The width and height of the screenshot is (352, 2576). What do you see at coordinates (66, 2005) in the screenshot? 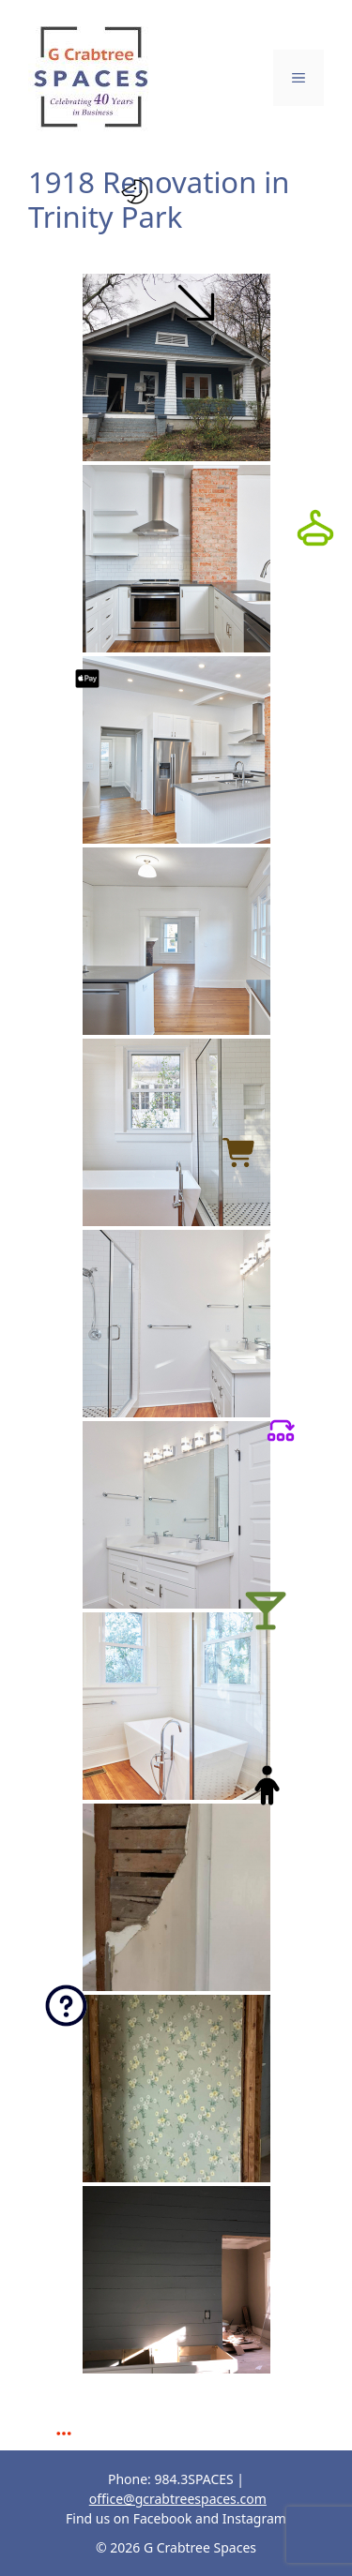
I see `access help or support information` at bounding box center [66, 2005].